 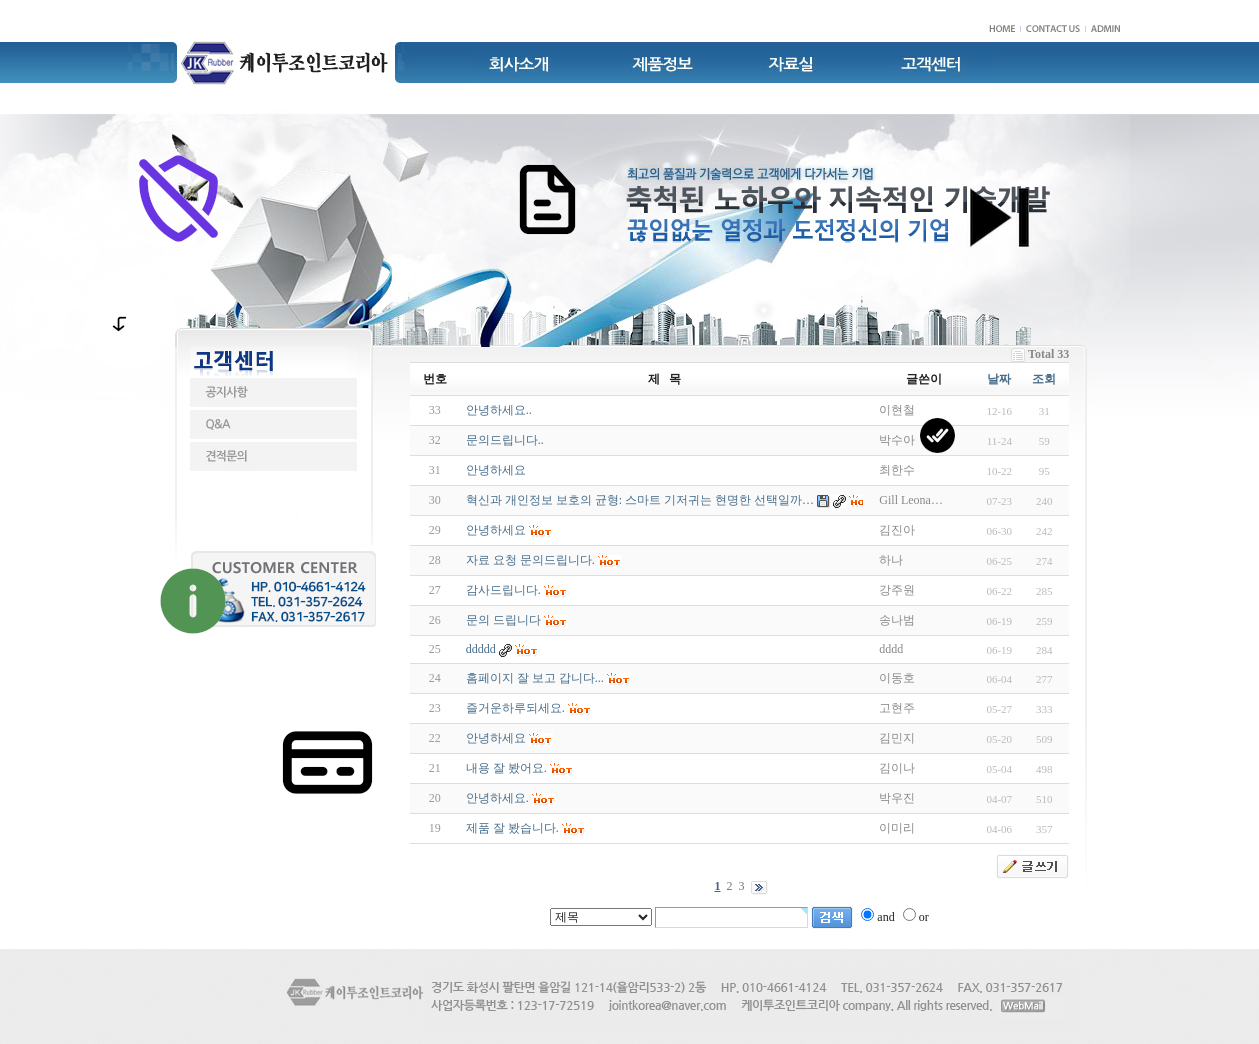 What do you see at coordinates (193, 601) in the screenshot?
I see `view more information or details` at bounding box center [193, 601].